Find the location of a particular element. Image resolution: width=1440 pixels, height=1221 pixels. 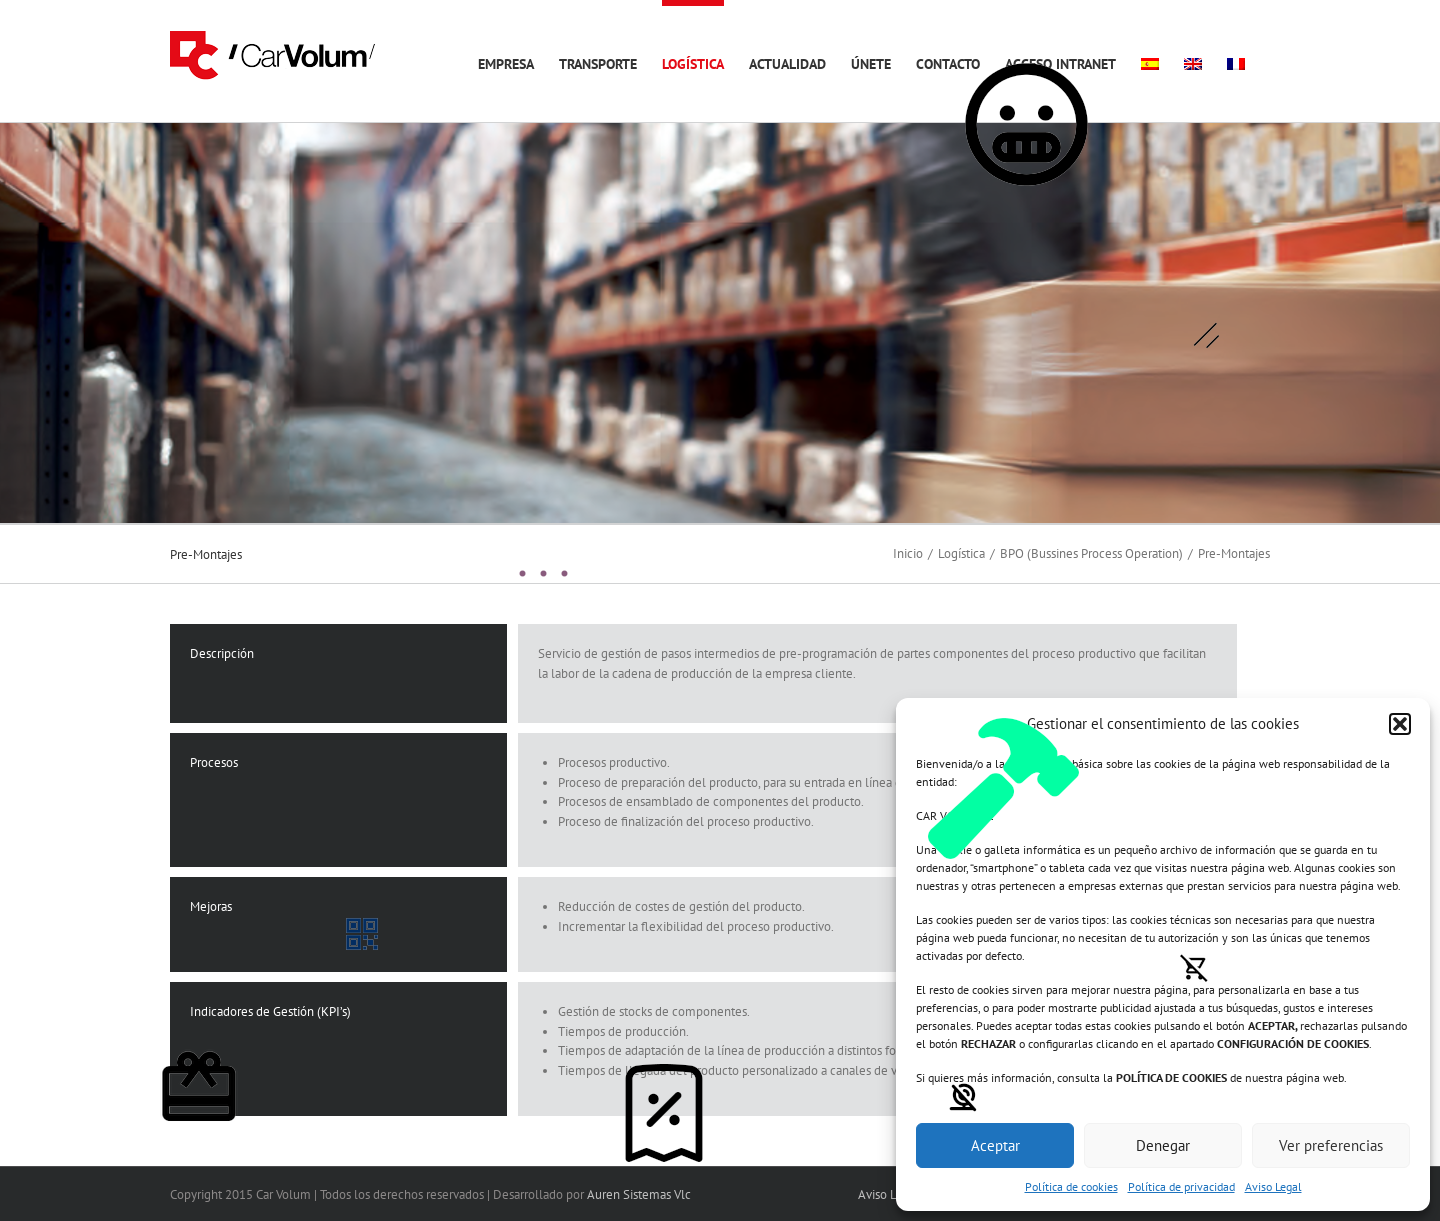

access more options or actions is located at coordinates (543, 573).